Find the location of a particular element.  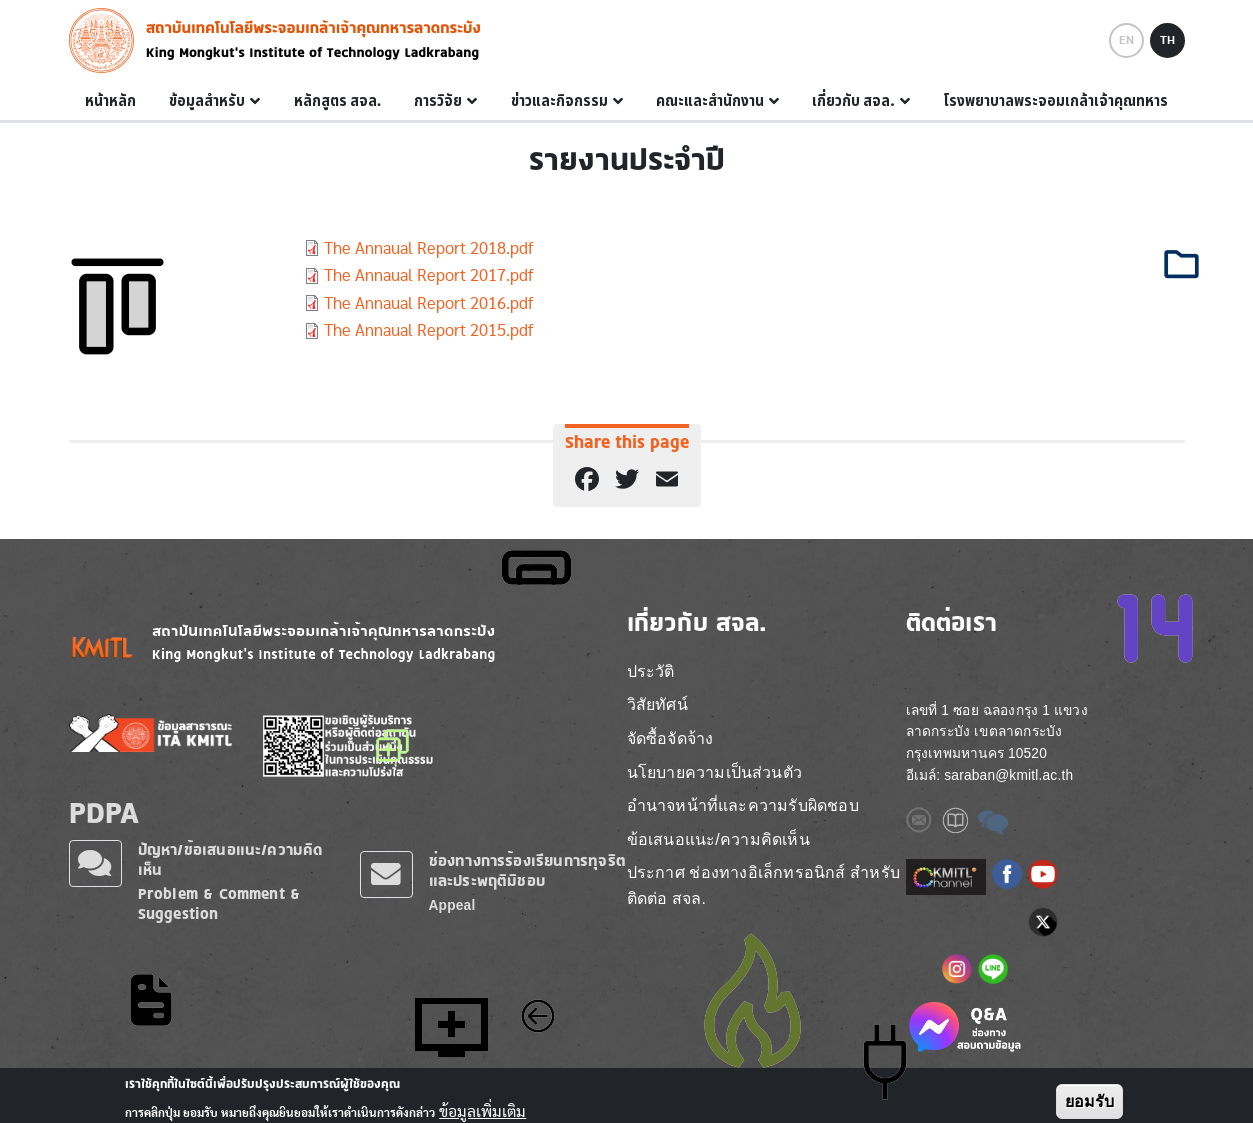

indicates item number 14 in a list or sequence is located at coordinates (1151, 628).